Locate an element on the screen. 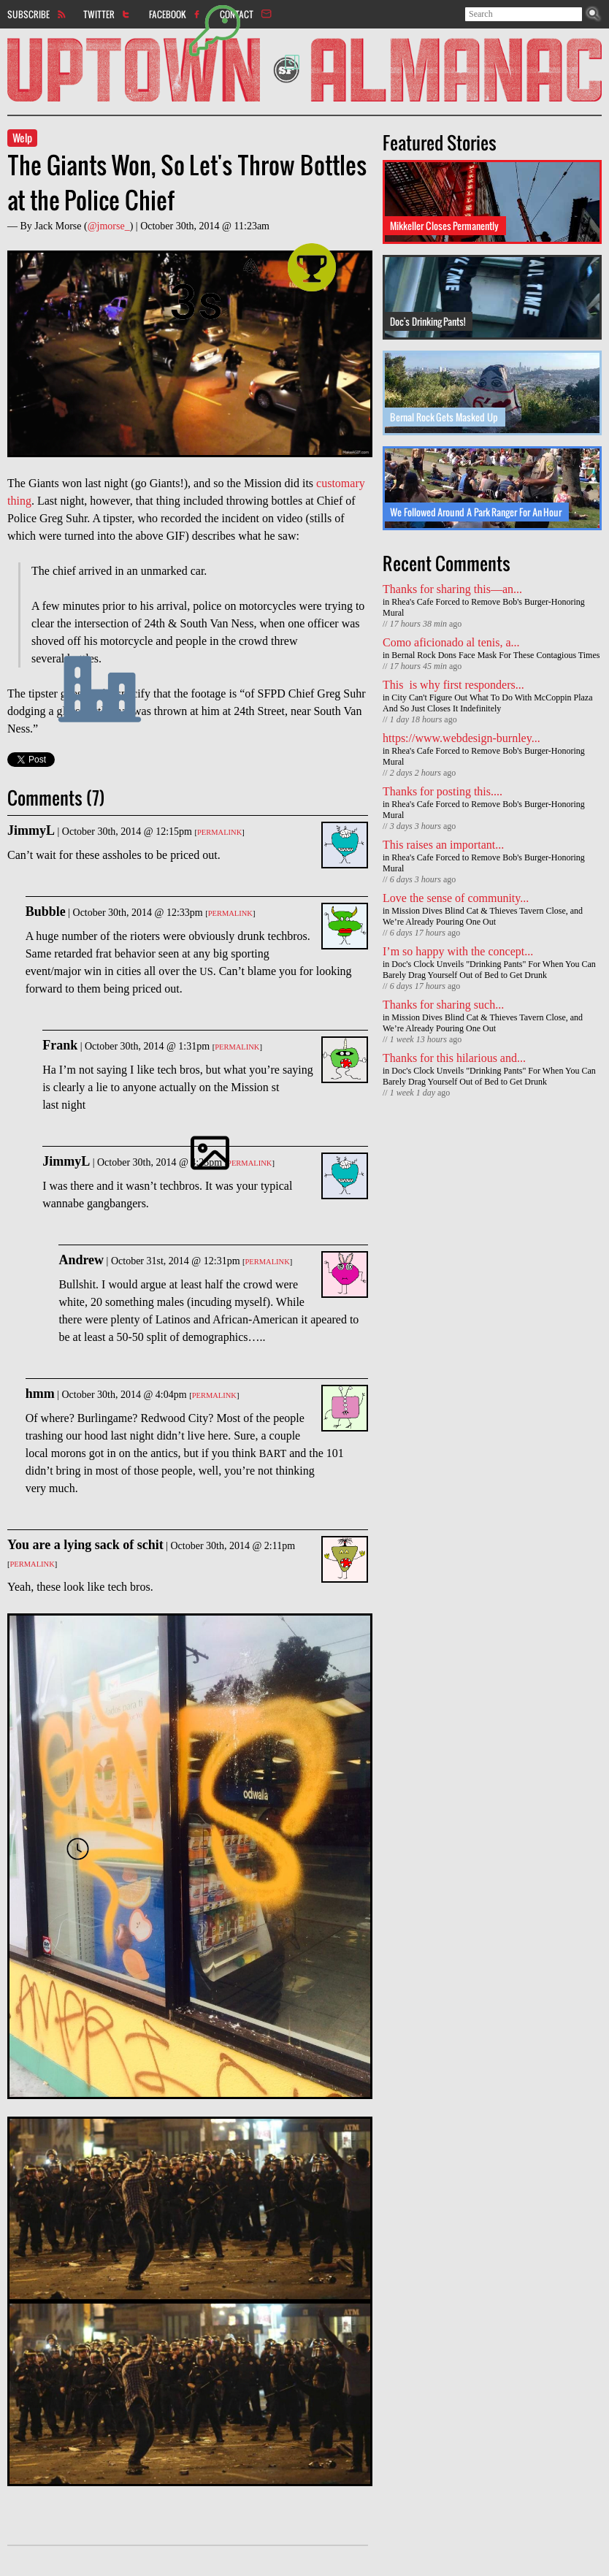 The width and height of the screenshot is (609, 2576). set a 3-second timer is located at coordinates (194, 302).